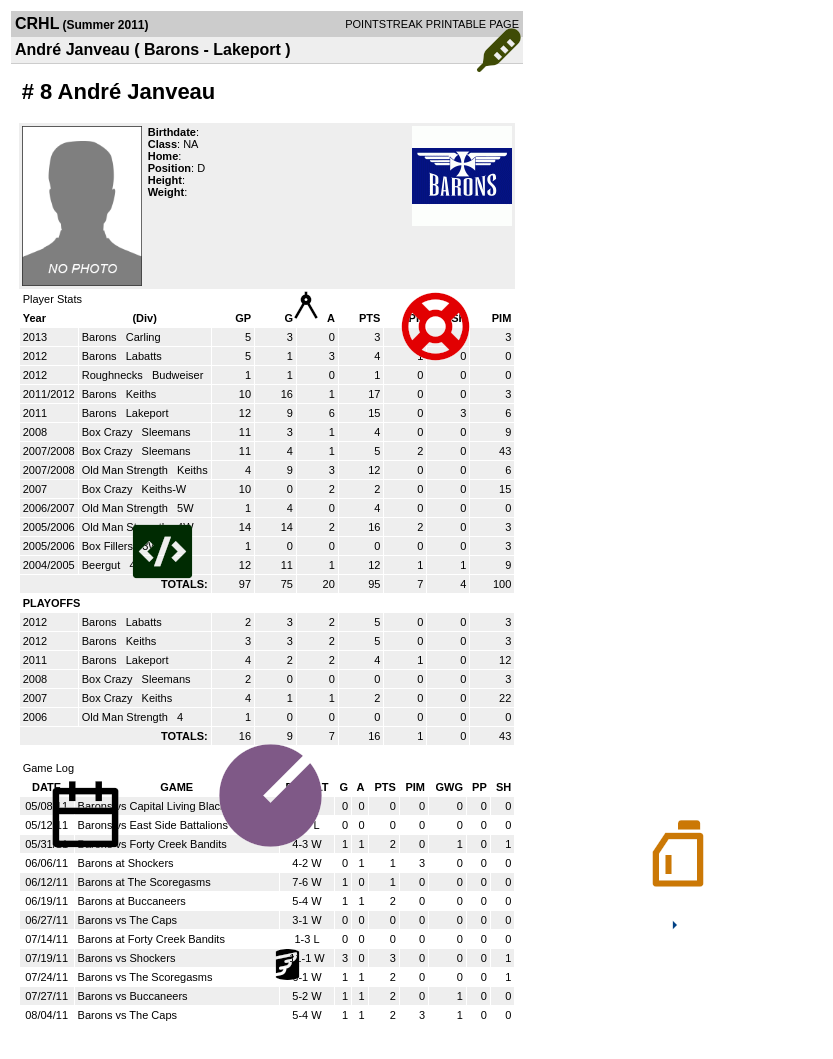  Describe the element at coordinates (287, 964) in the screenshot. I see `flyway database migration tool logo` at that location.